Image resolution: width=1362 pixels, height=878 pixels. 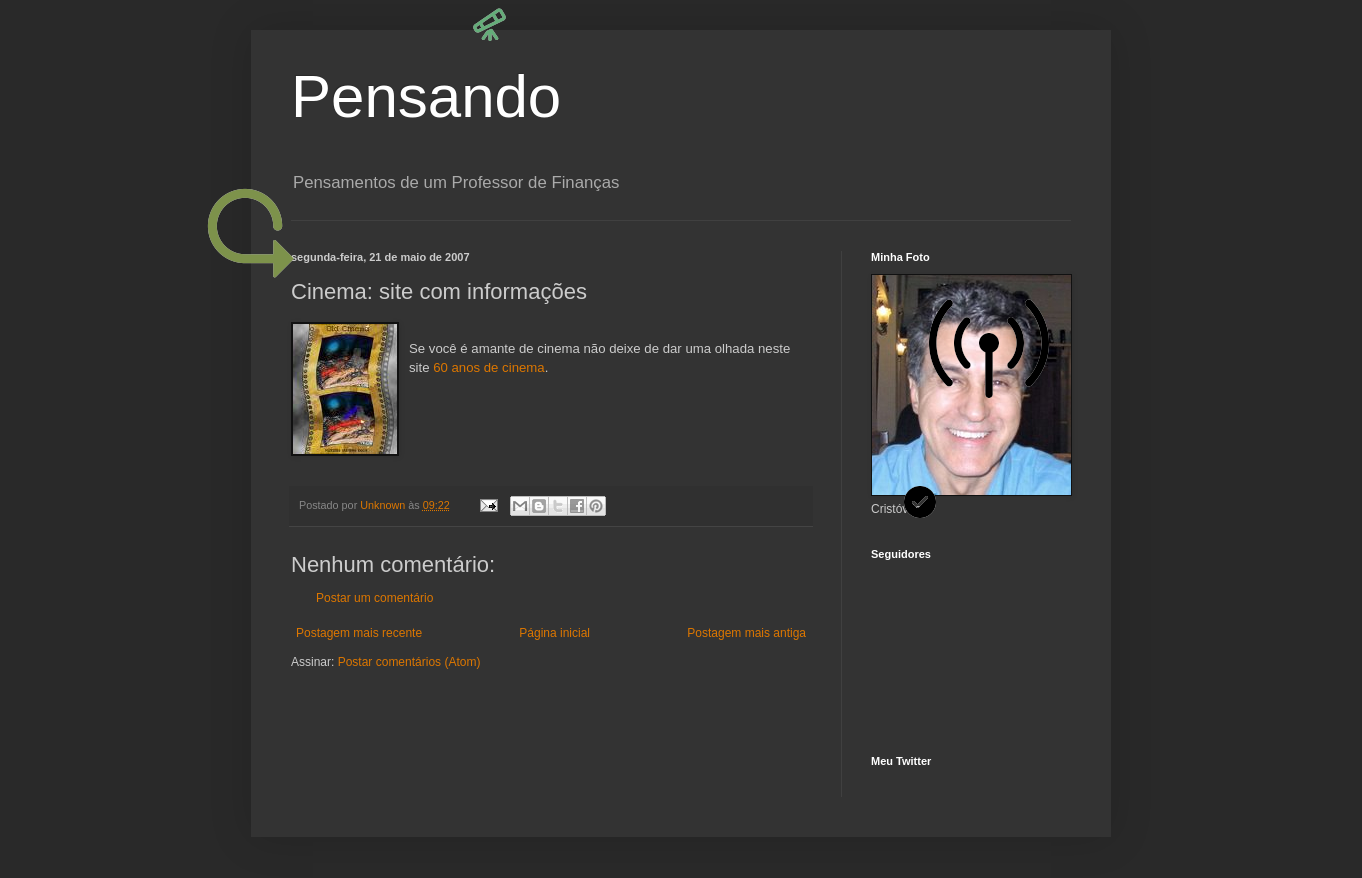 What do you see at coordinates (249, 230) in the screenshot?
I see `repeat or iterate through items` at bounding box center [249, 230].